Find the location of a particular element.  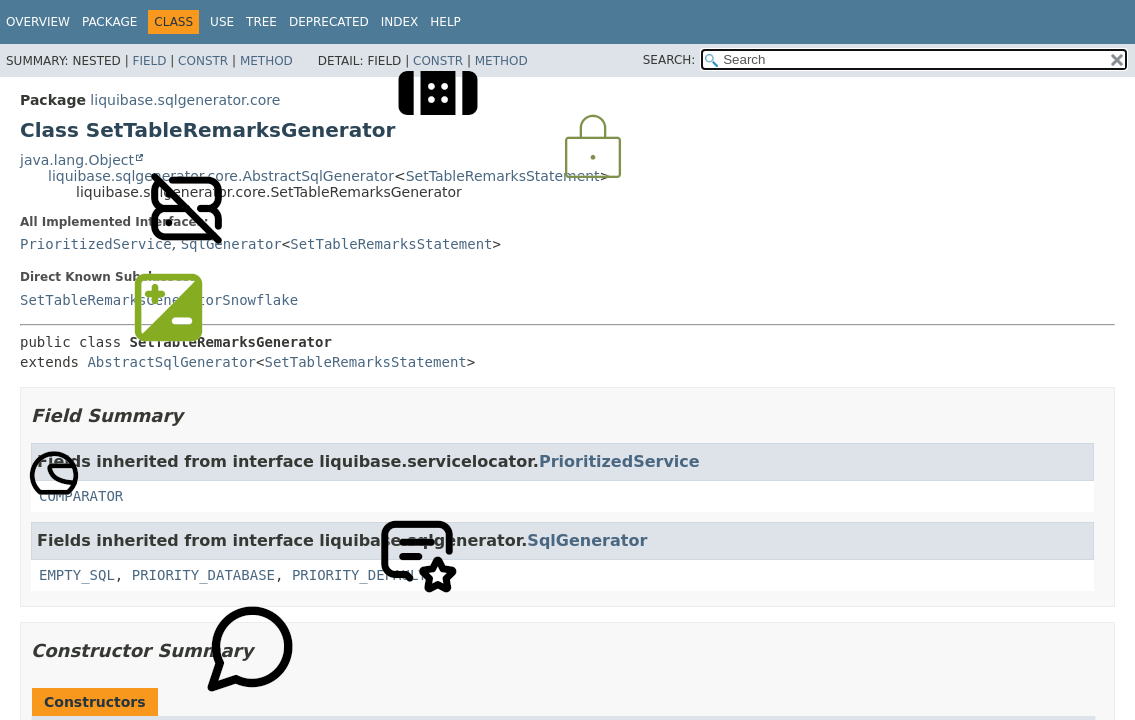

open messaging or chat is located at coordinates (250, 649).